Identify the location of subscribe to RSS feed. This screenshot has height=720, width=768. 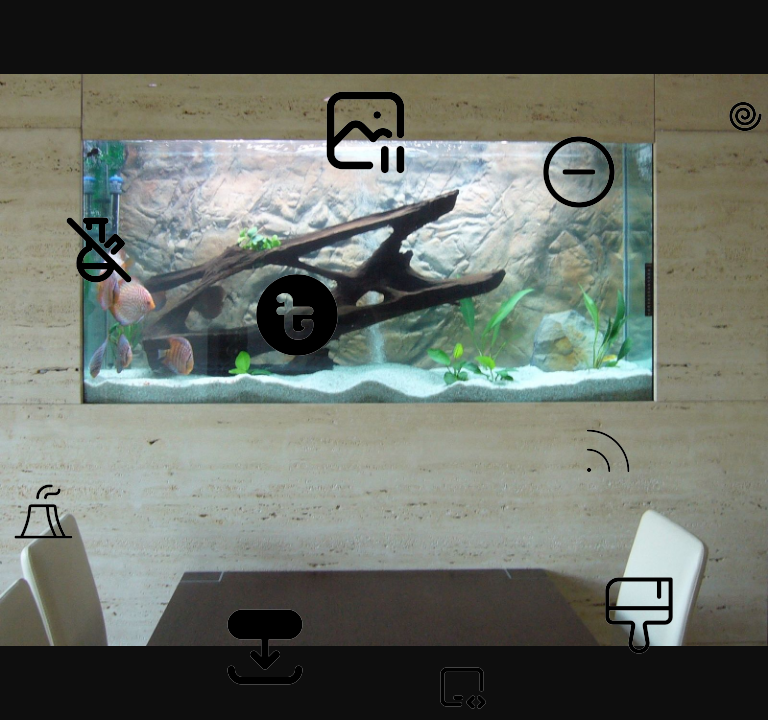
(605, 454).